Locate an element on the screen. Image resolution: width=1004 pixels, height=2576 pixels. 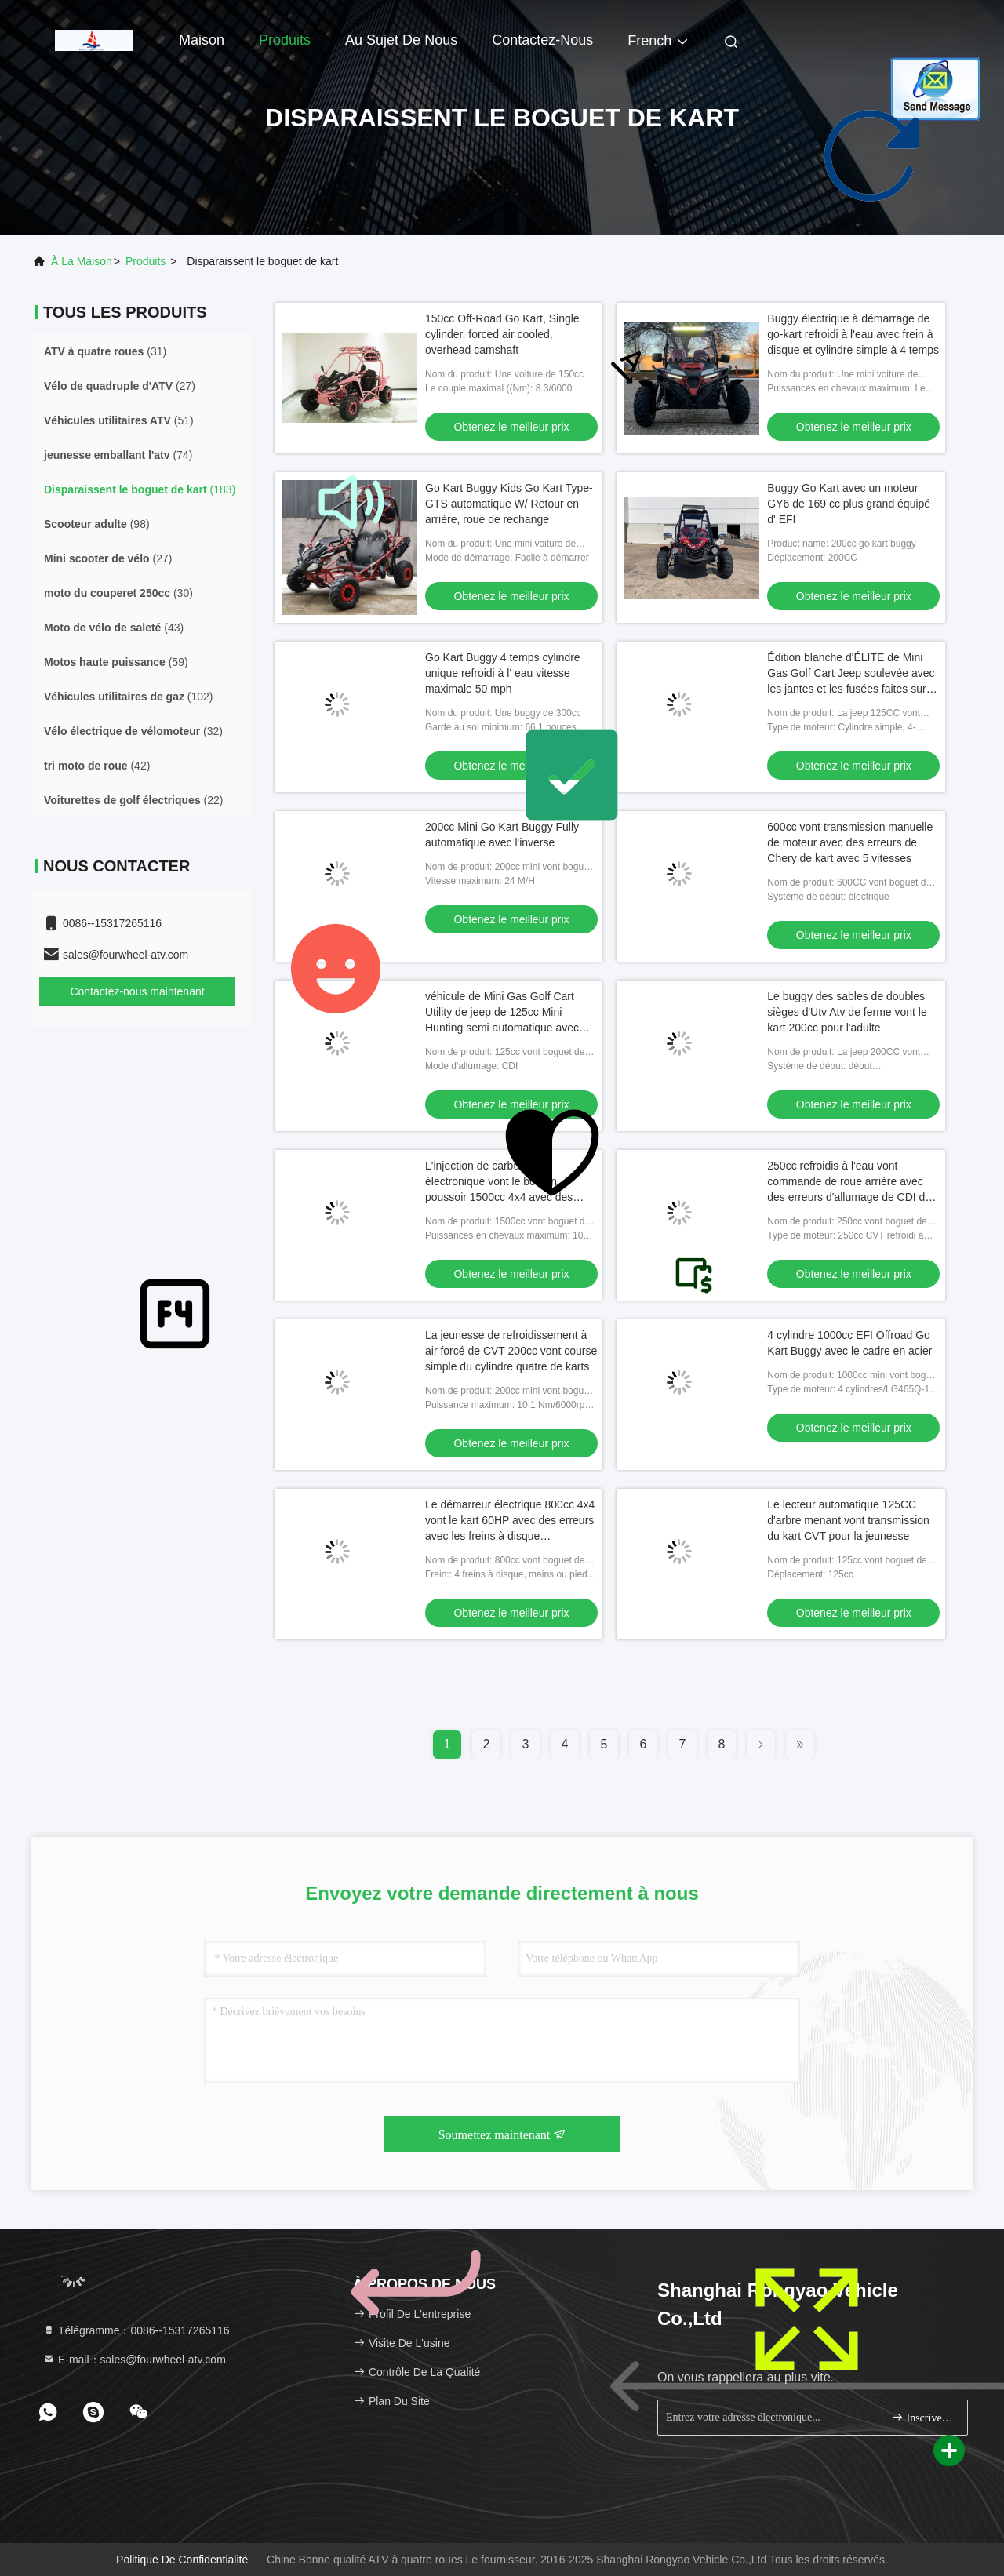
refresh the current page or content is located at coordinates (873, 155).